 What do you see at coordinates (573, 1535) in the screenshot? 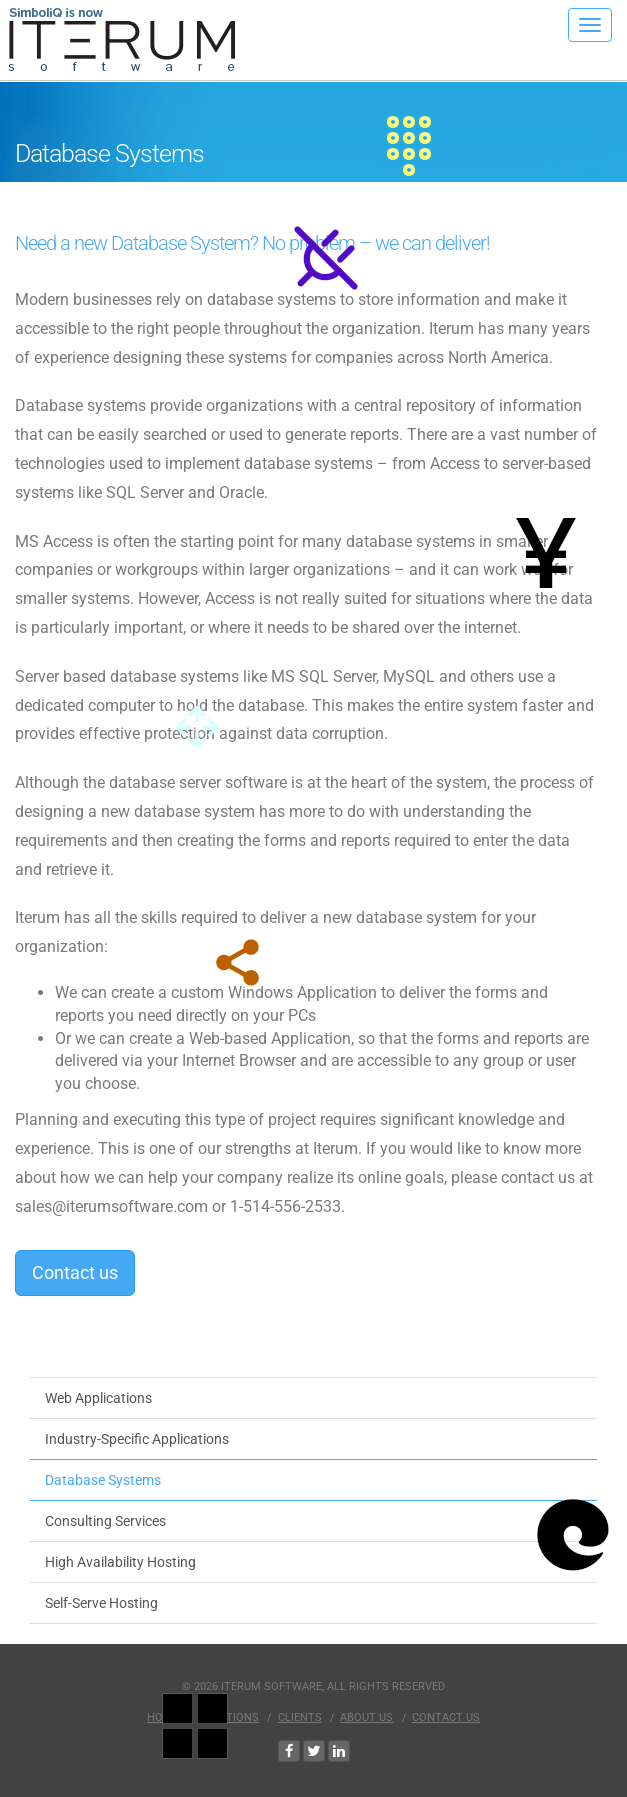
I see `open Microsoft Edge browser` at bounding box center [573, 1535].